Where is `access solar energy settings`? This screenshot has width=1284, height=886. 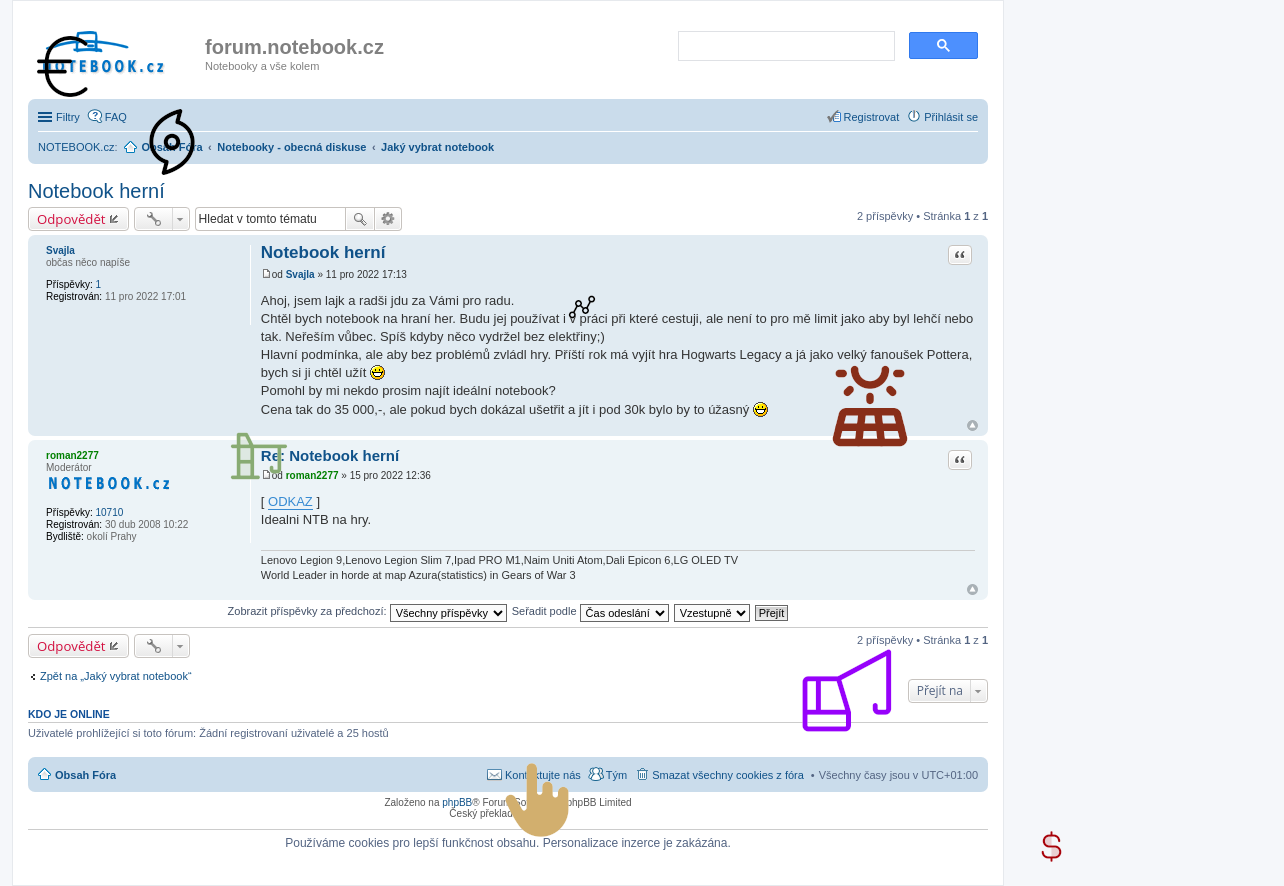 access solar energy settings is located at coordinates (870, 408).